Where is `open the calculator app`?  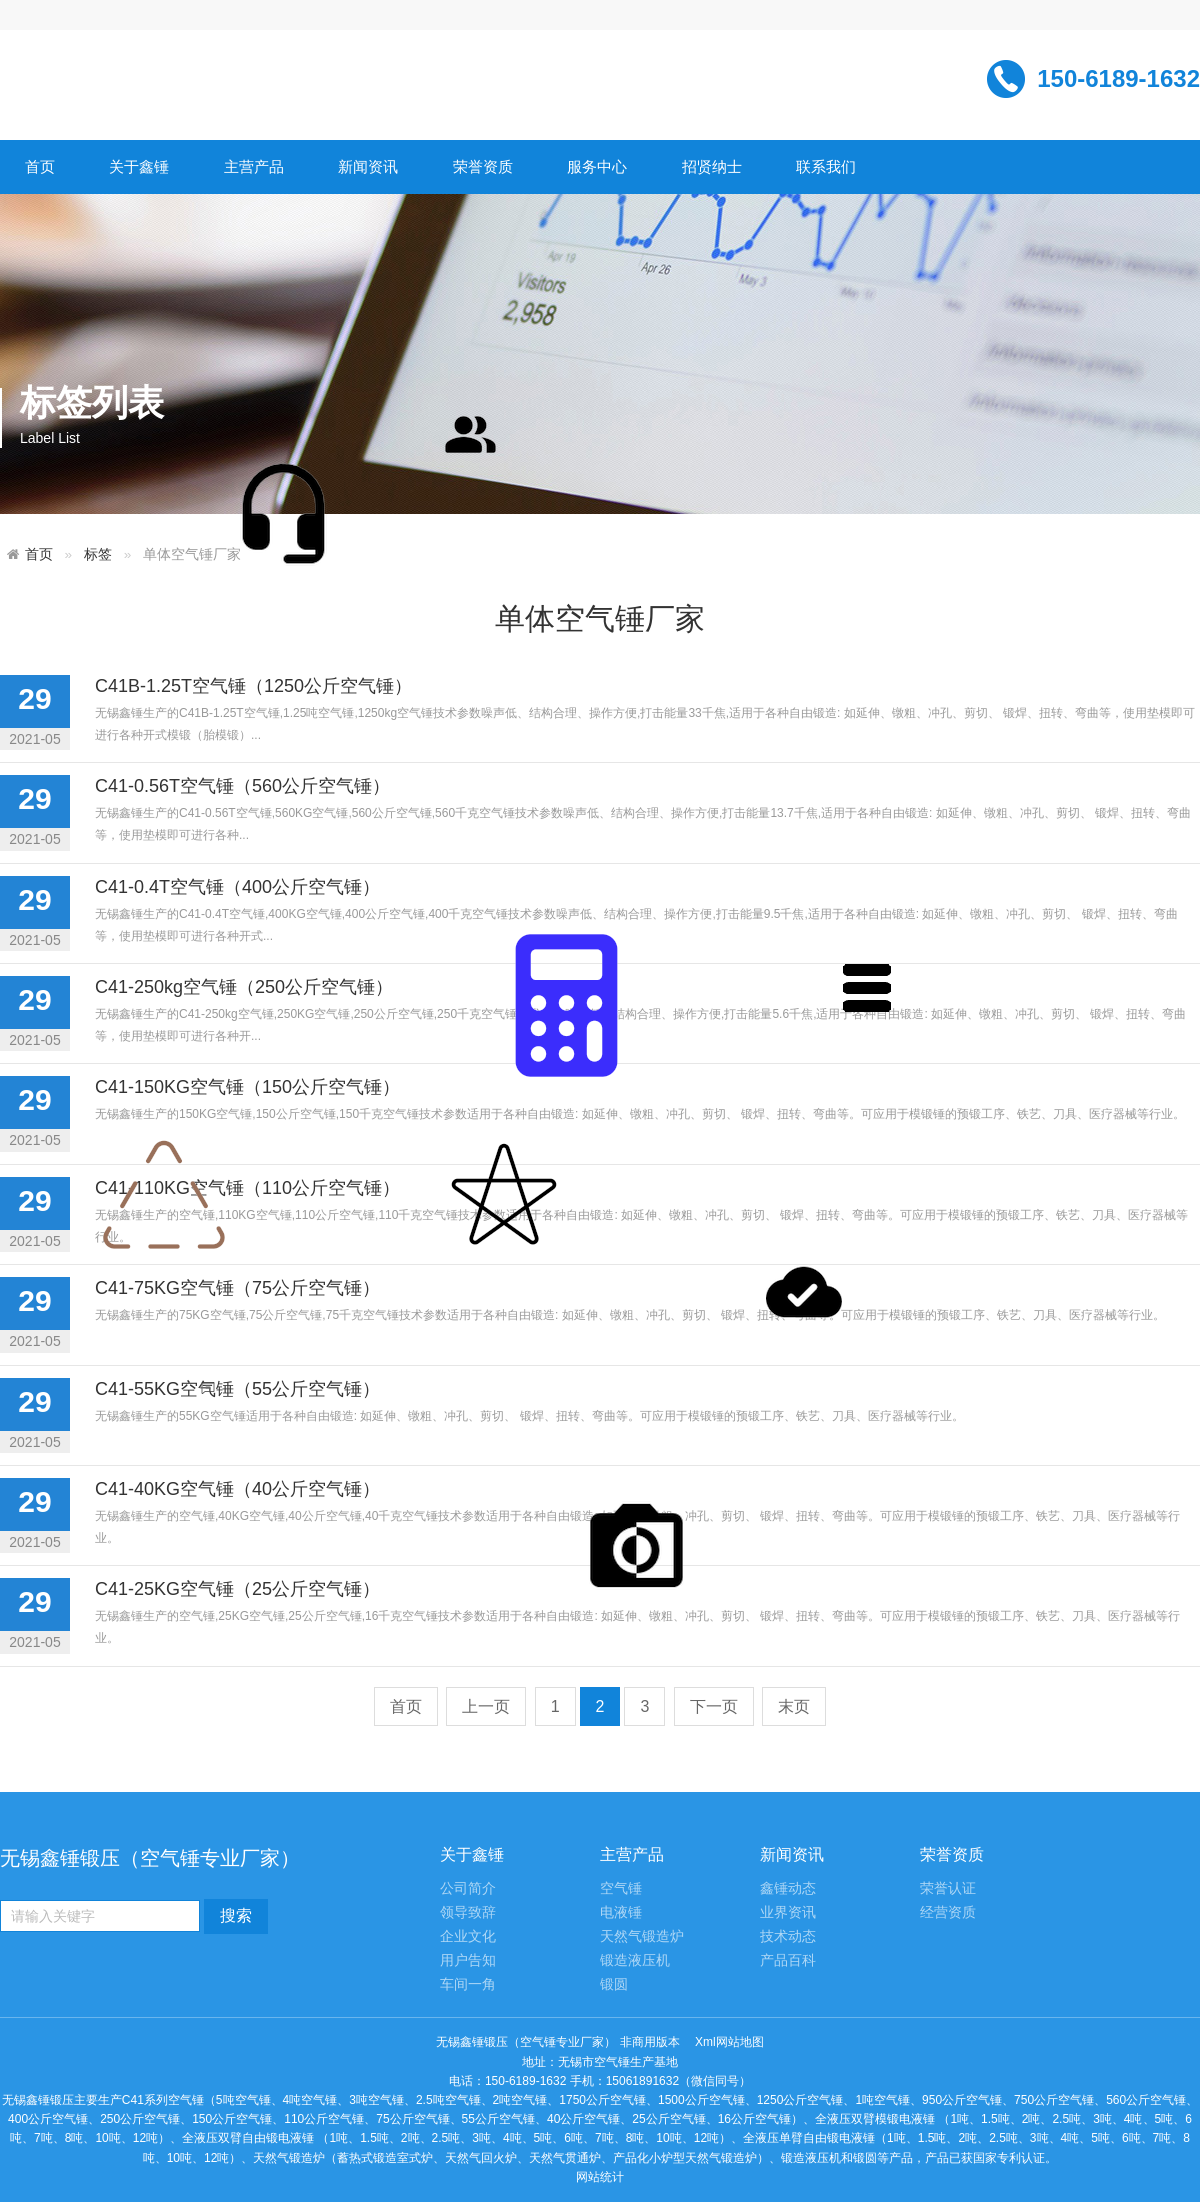 open the calculator app is located at coordinates (566, 1005).